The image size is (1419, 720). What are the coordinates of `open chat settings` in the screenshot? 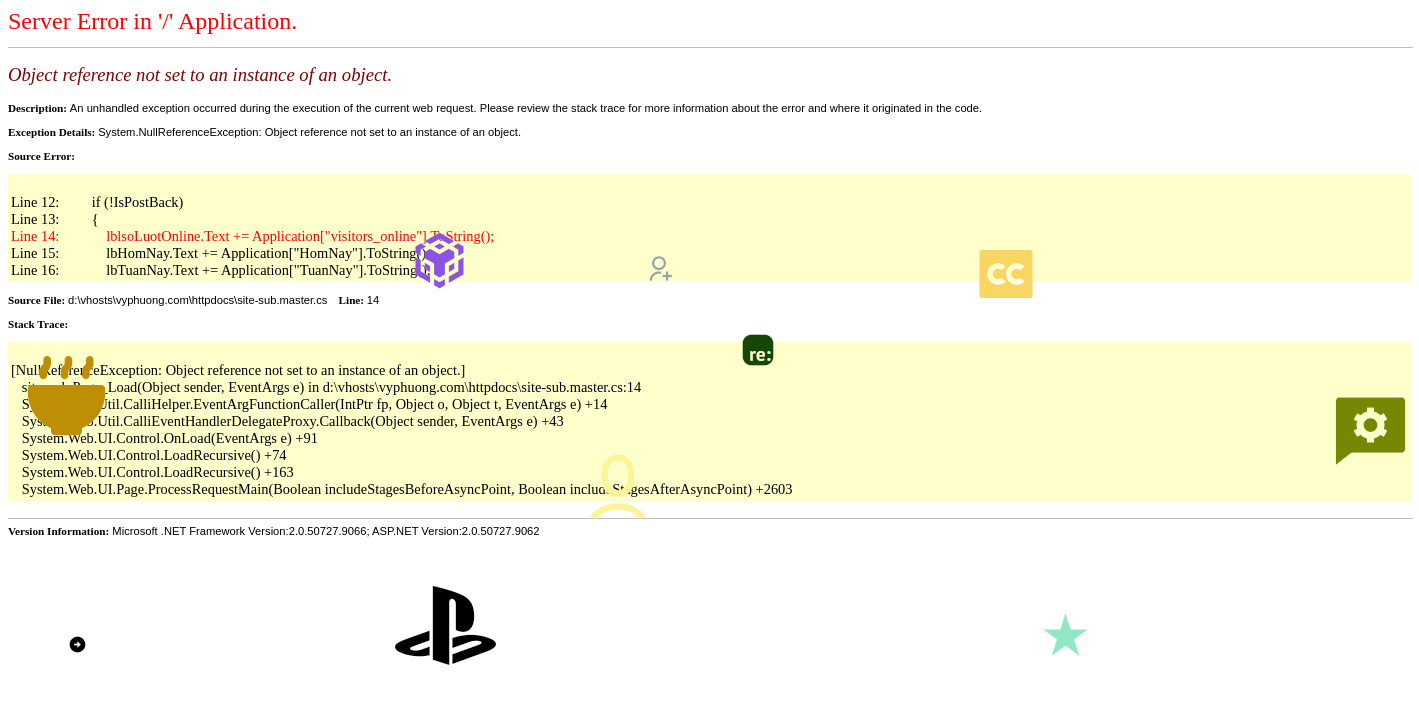 It's located at (1370, 428).